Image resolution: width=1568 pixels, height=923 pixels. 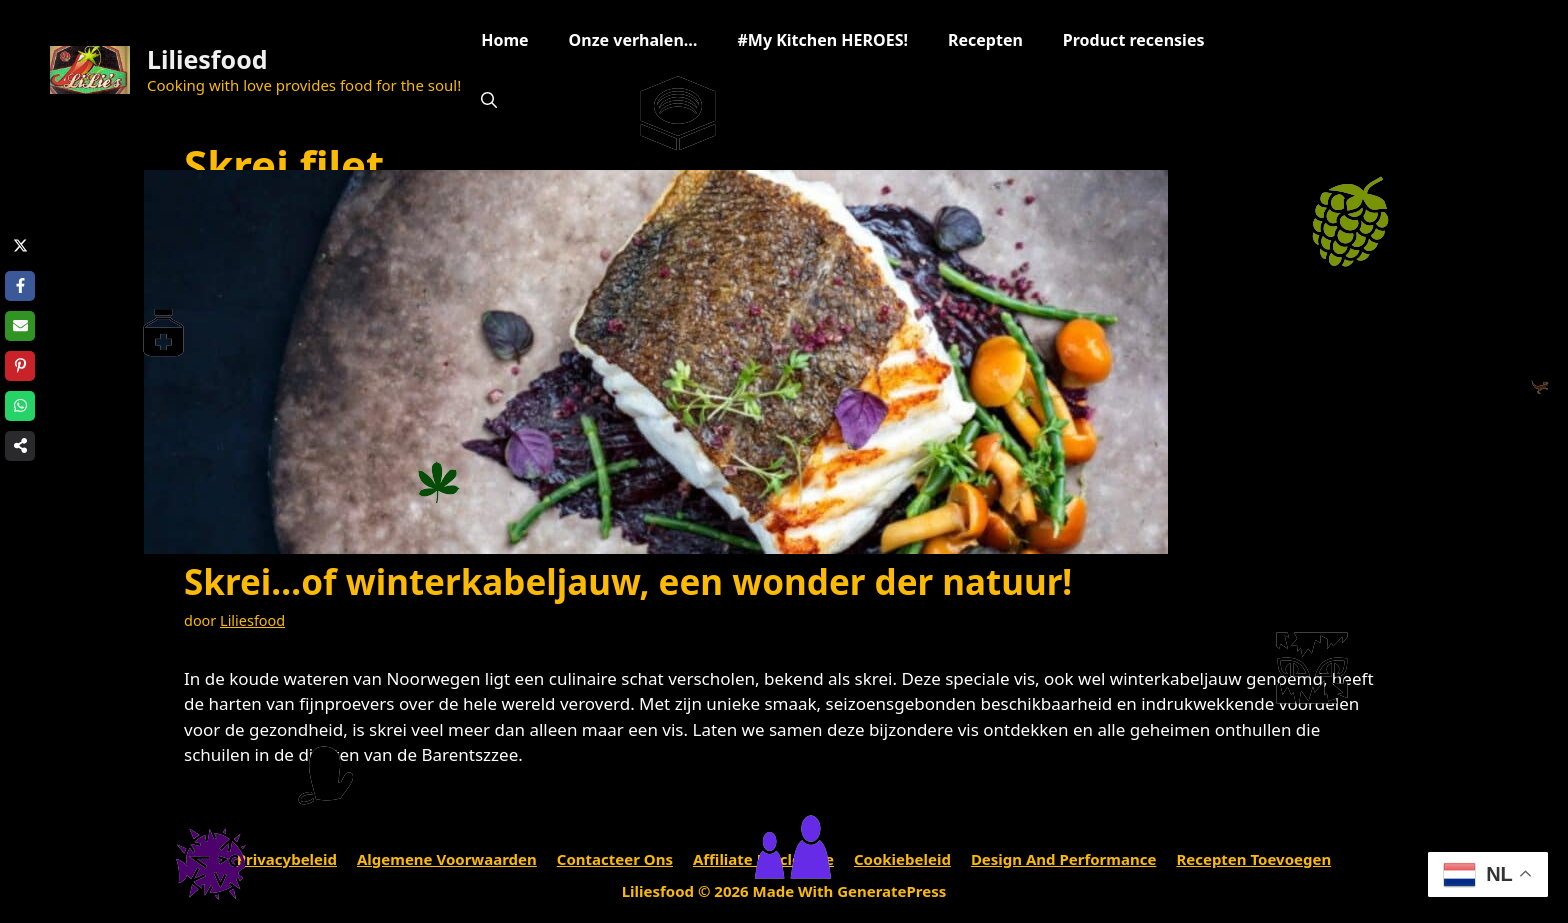 I want to click on dinosaur or prehistoric creature category in a game, so click(x=1540, y=387).